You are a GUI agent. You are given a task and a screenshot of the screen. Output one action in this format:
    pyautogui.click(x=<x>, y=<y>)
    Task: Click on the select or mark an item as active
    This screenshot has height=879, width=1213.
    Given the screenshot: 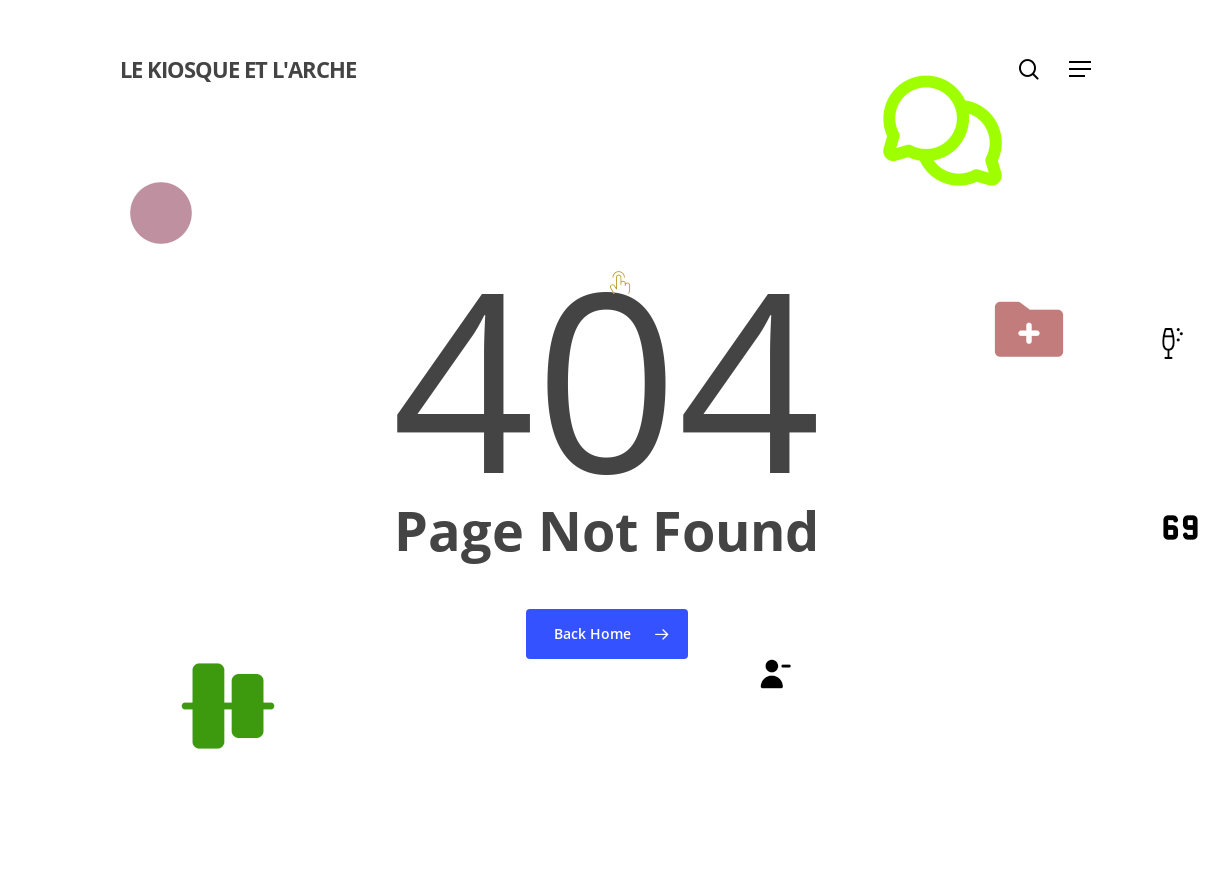 What is the action you would take?
    pyautogui.click(x=161, y=213)
    